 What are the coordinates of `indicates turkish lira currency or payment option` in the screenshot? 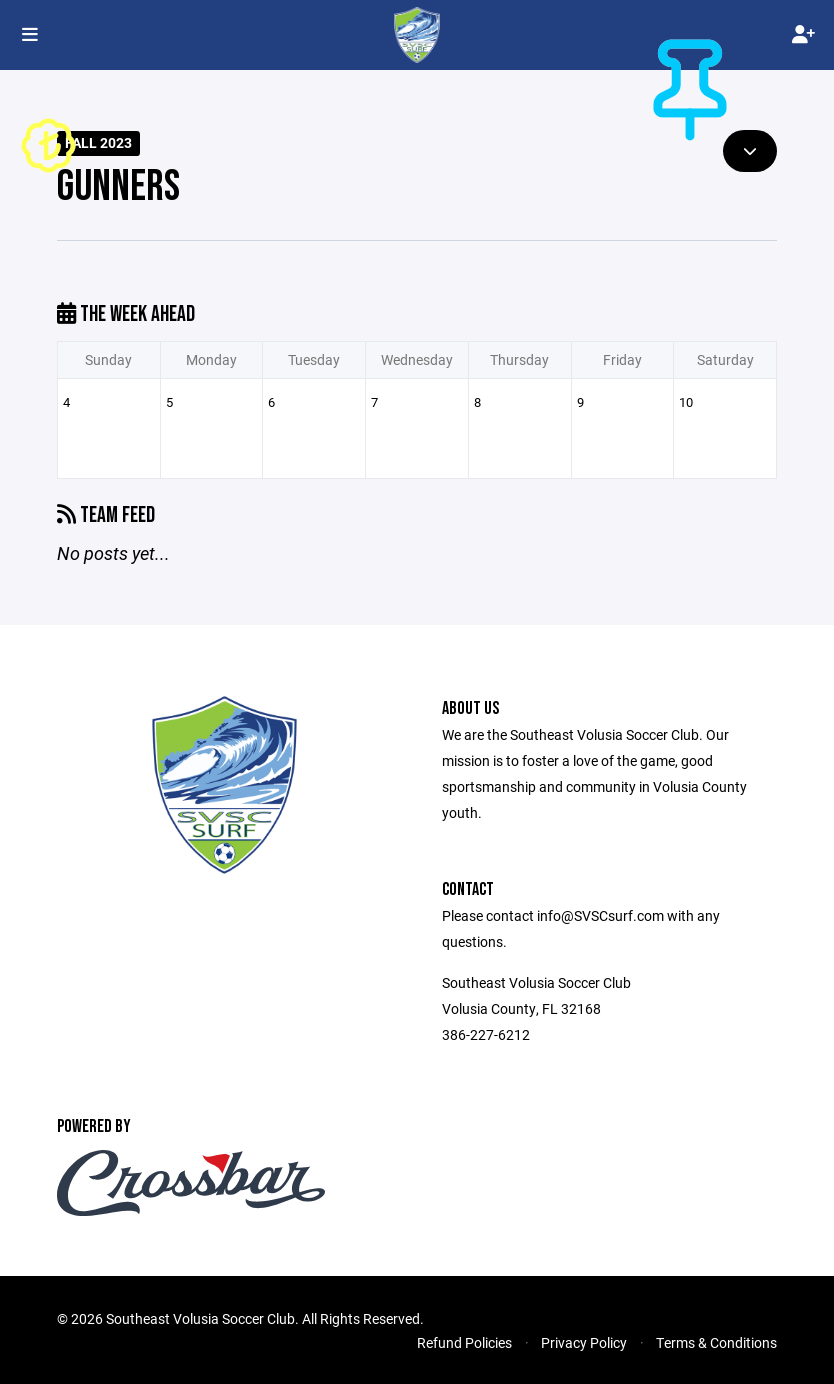 It's located at (48, 145).